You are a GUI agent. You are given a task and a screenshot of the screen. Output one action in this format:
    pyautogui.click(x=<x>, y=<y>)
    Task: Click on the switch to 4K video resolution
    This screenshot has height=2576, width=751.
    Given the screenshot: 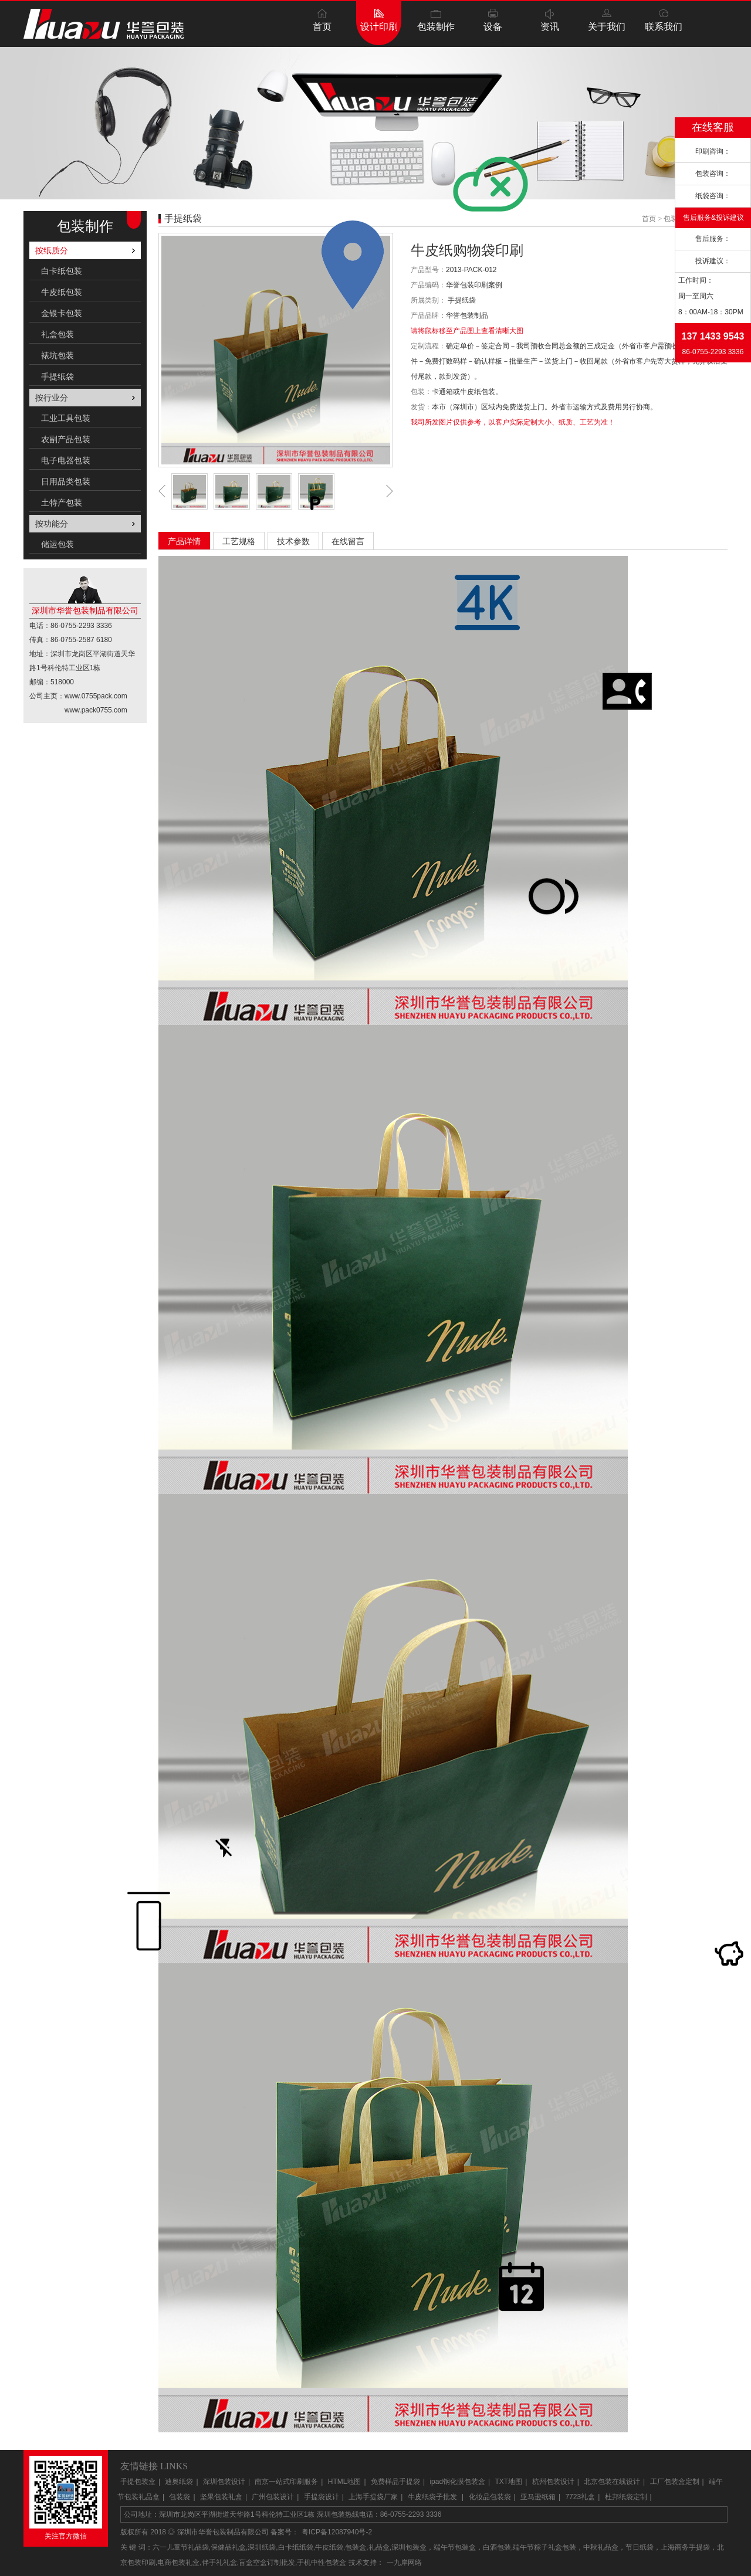 What is the action you would take?
    pyautogui.click(x=487, y=602)
    